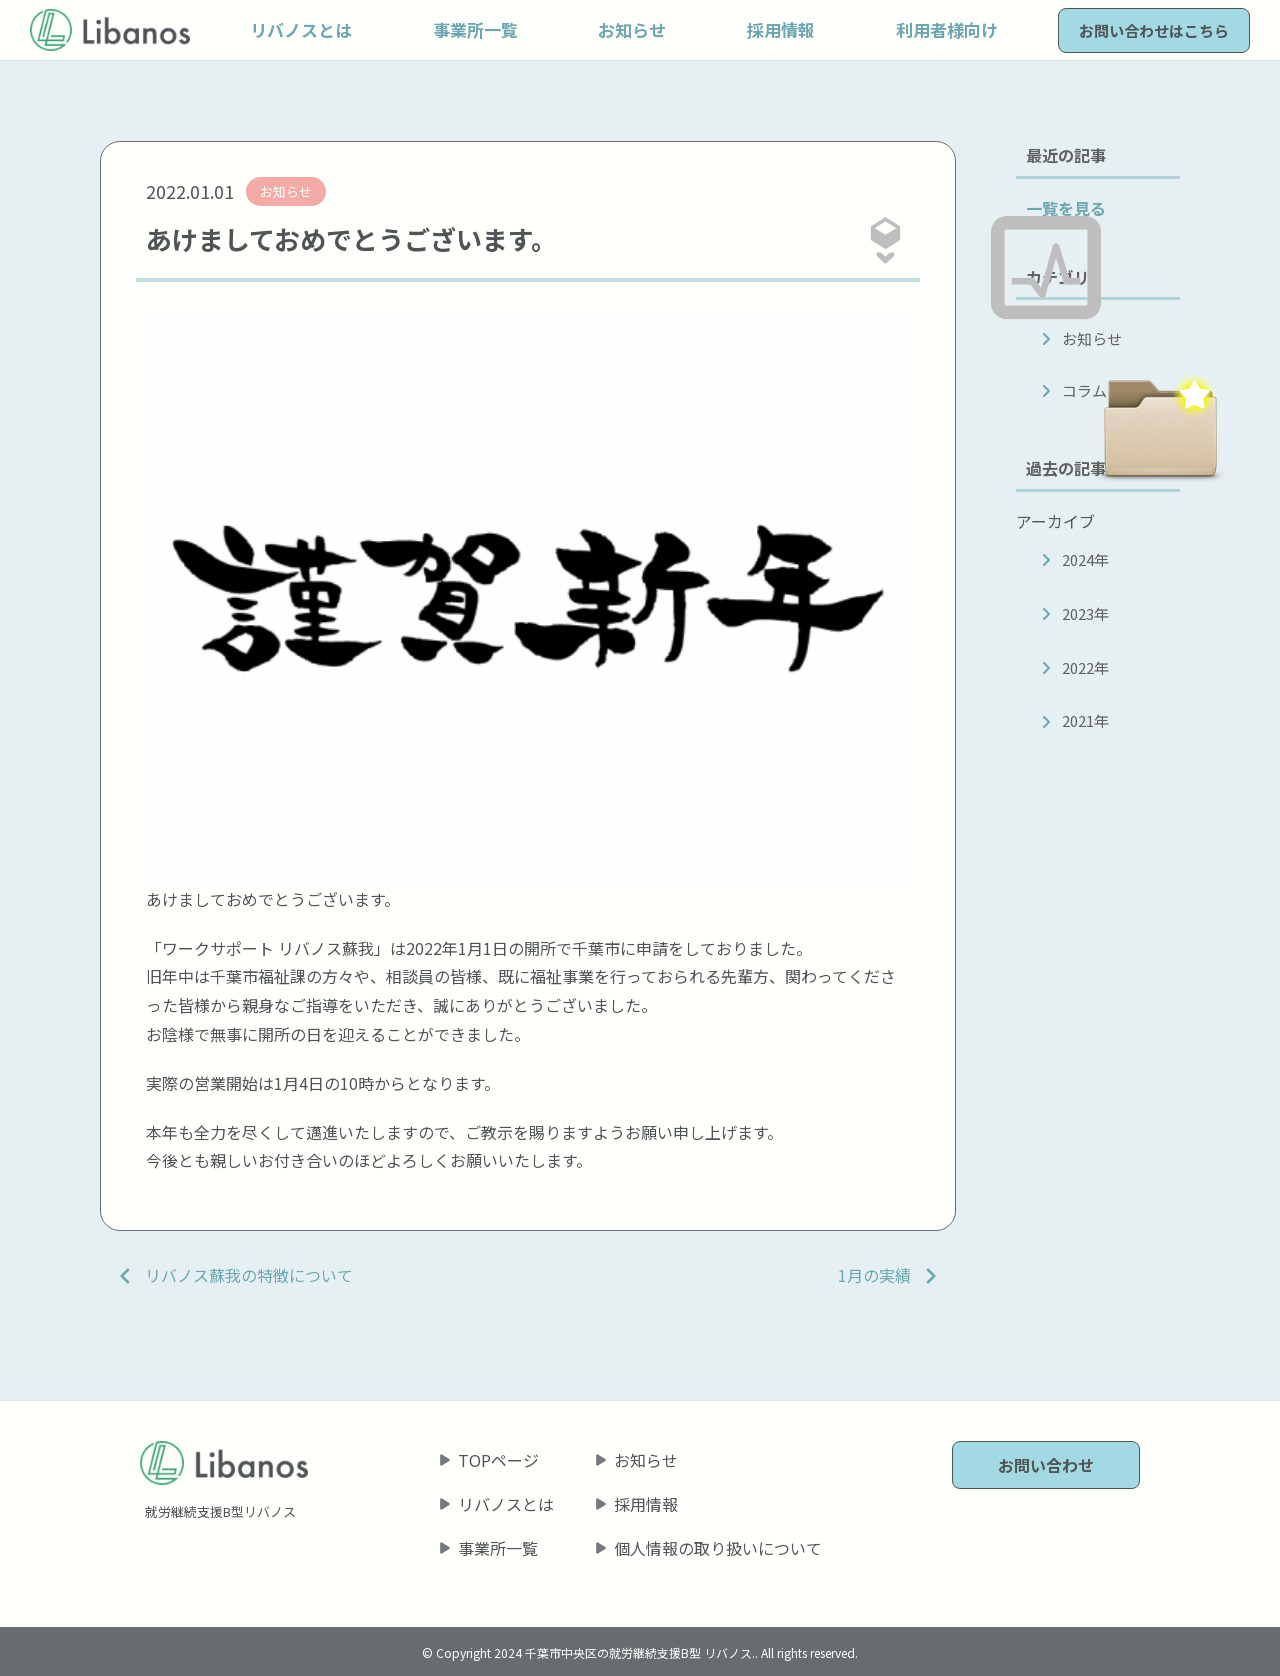 The height and width of the screenshot is (1676, 1280). What do you see at coordinates (885, 240) in the screenshot?
I see `insert an object or 3D element into the document` at bounding box center [885, 240].